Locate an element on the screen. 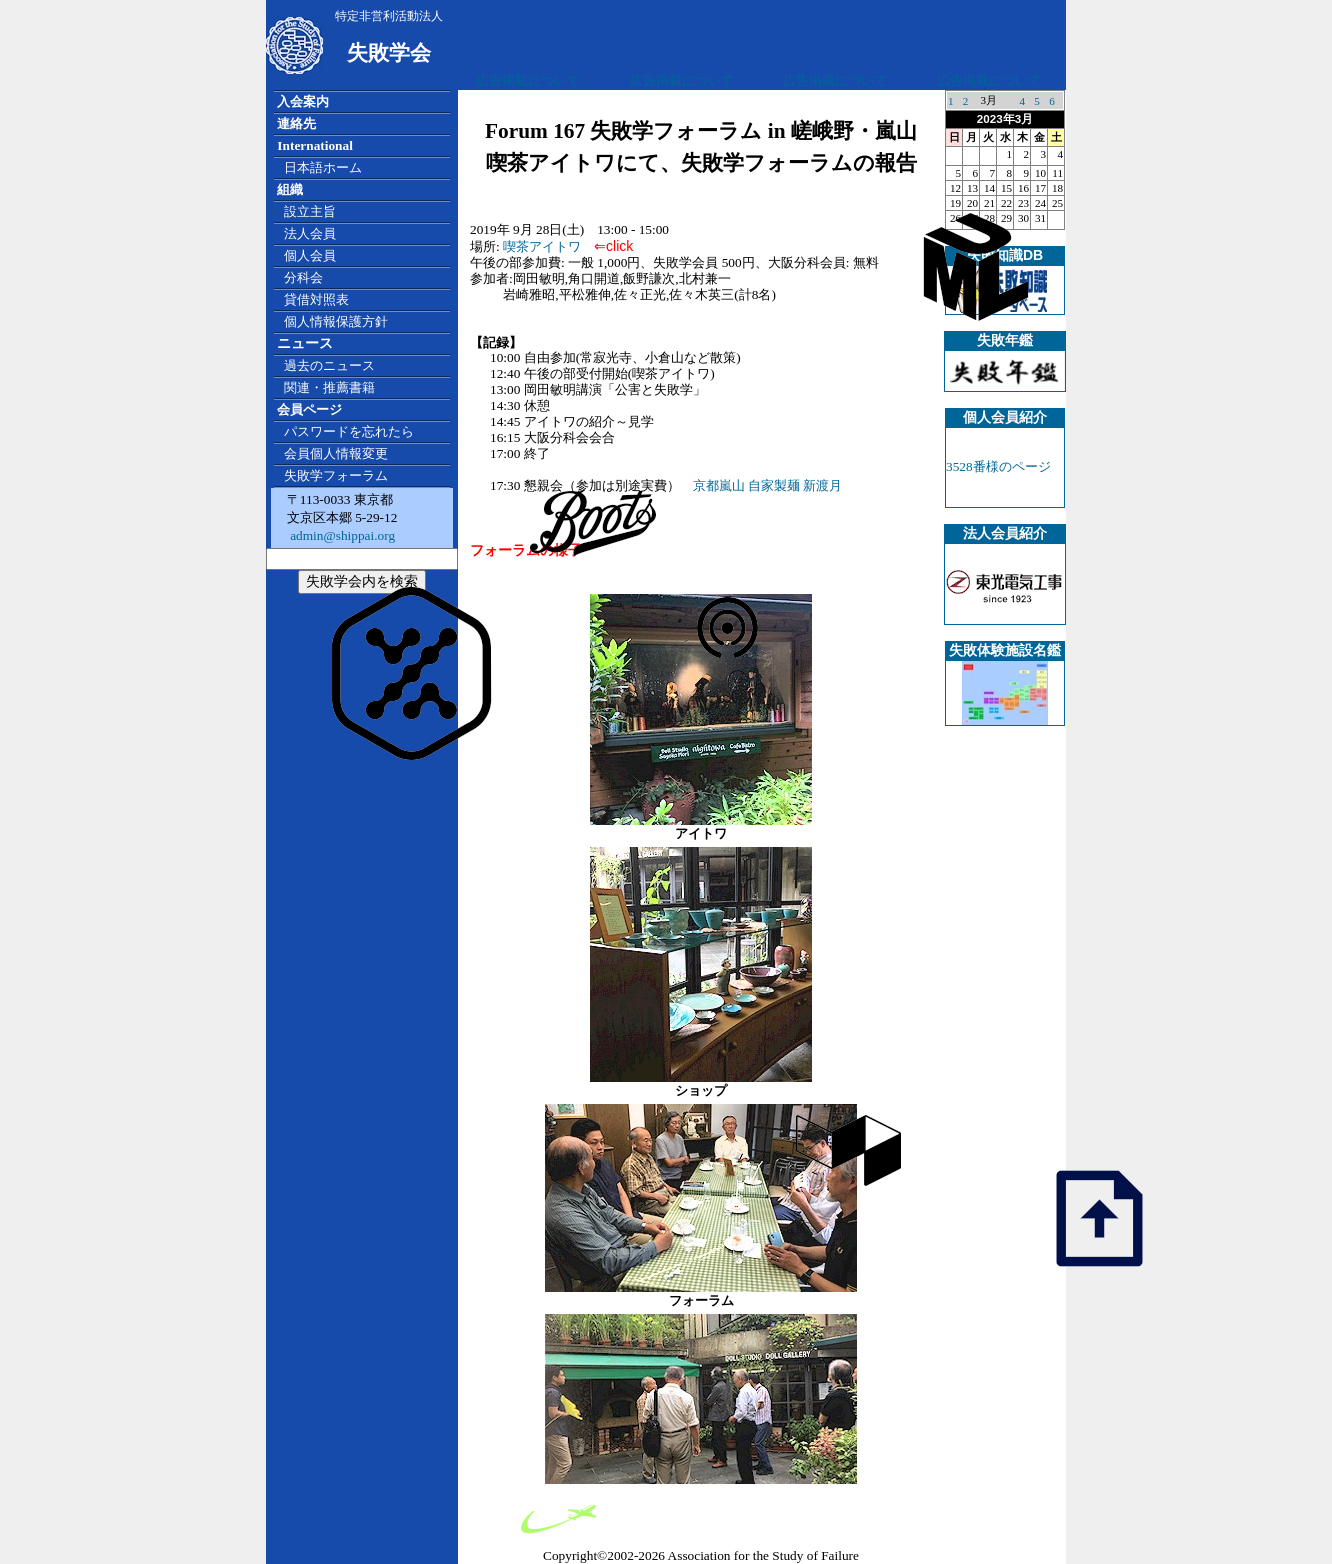 This screenshot has height=1564, width=1332. upload a file or document is located at coordinates (1099, 1218).